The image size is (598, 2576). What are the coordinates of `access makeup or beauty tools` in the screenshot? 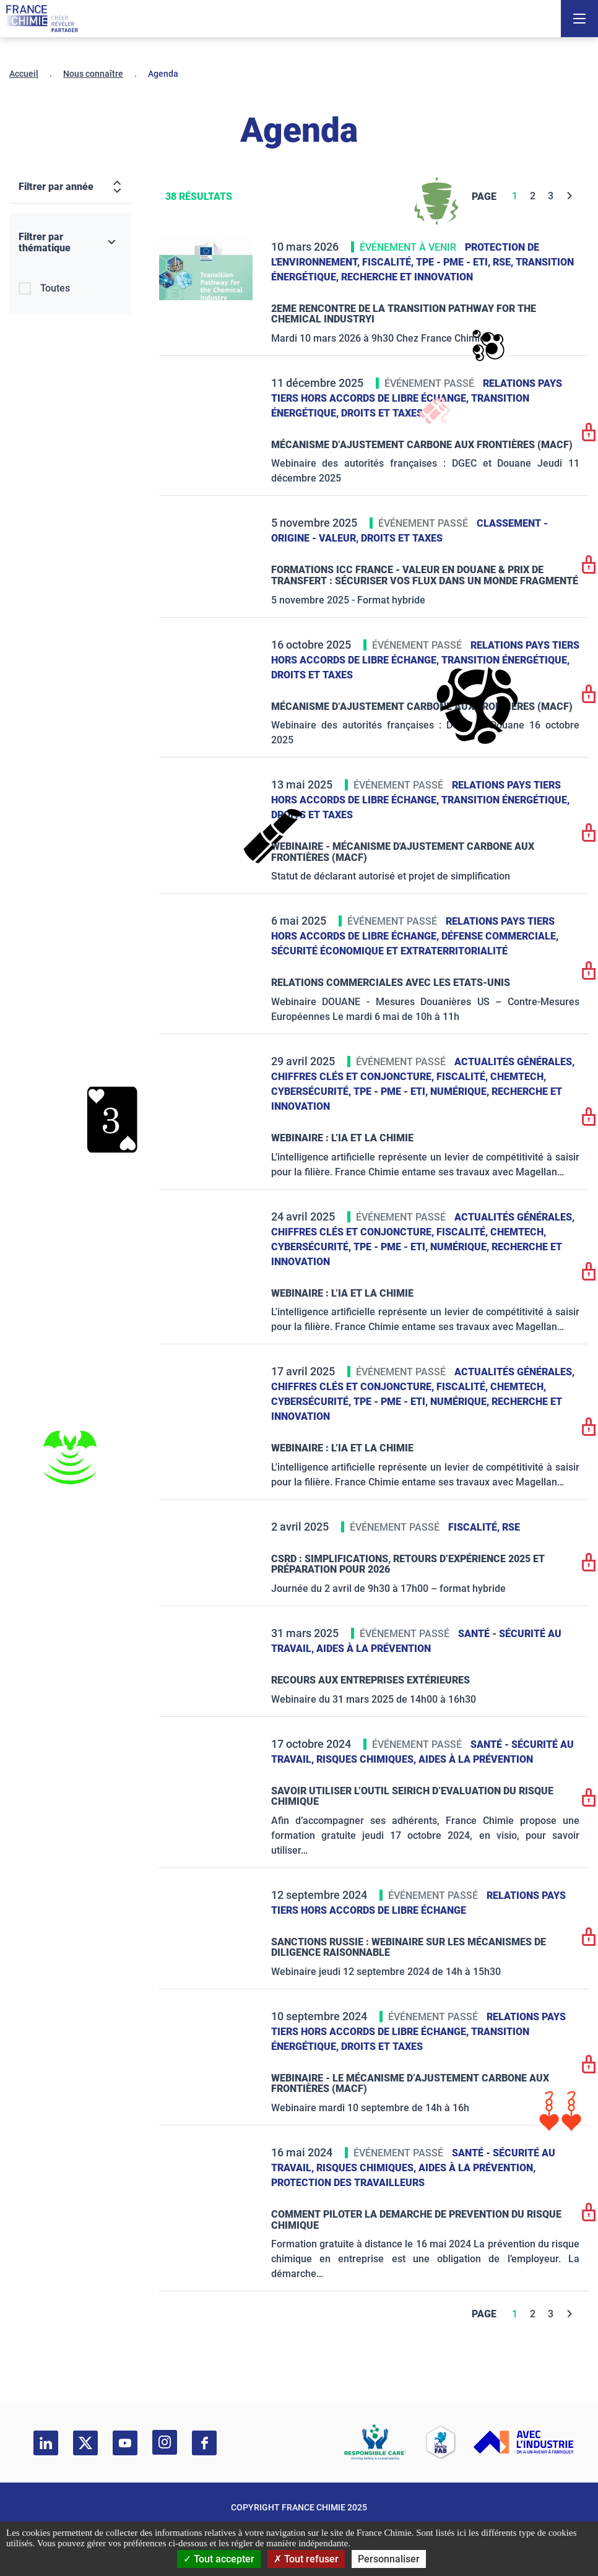 It's located at (273, 836).